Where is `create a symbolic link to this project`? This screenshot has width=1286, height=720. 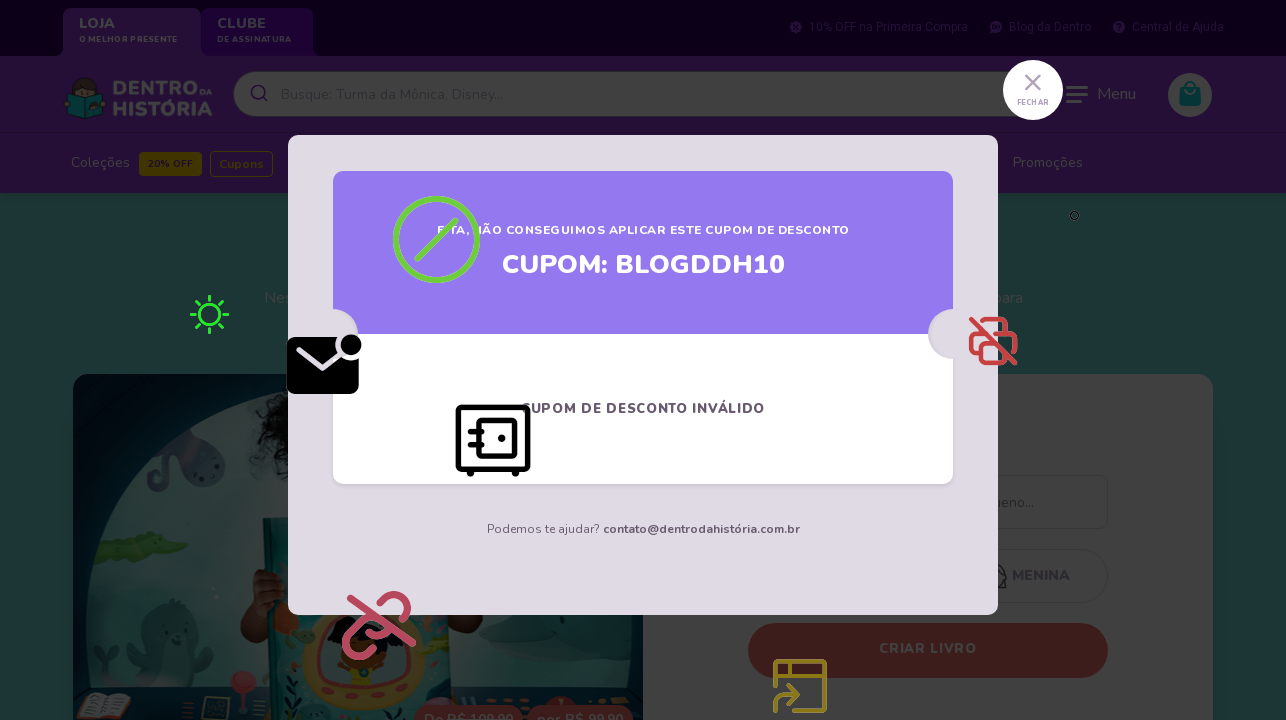
create a symbolic link to this project is located at coordinates (800, 686).